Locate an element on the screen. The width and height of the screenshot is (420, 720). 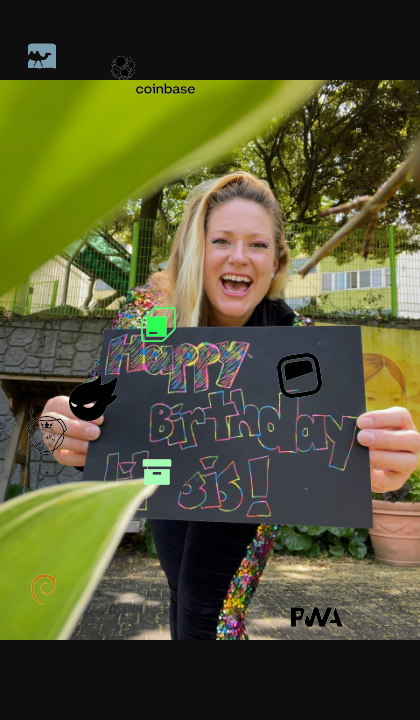
visit zcool creative platform is located at coordinates (93, 397).